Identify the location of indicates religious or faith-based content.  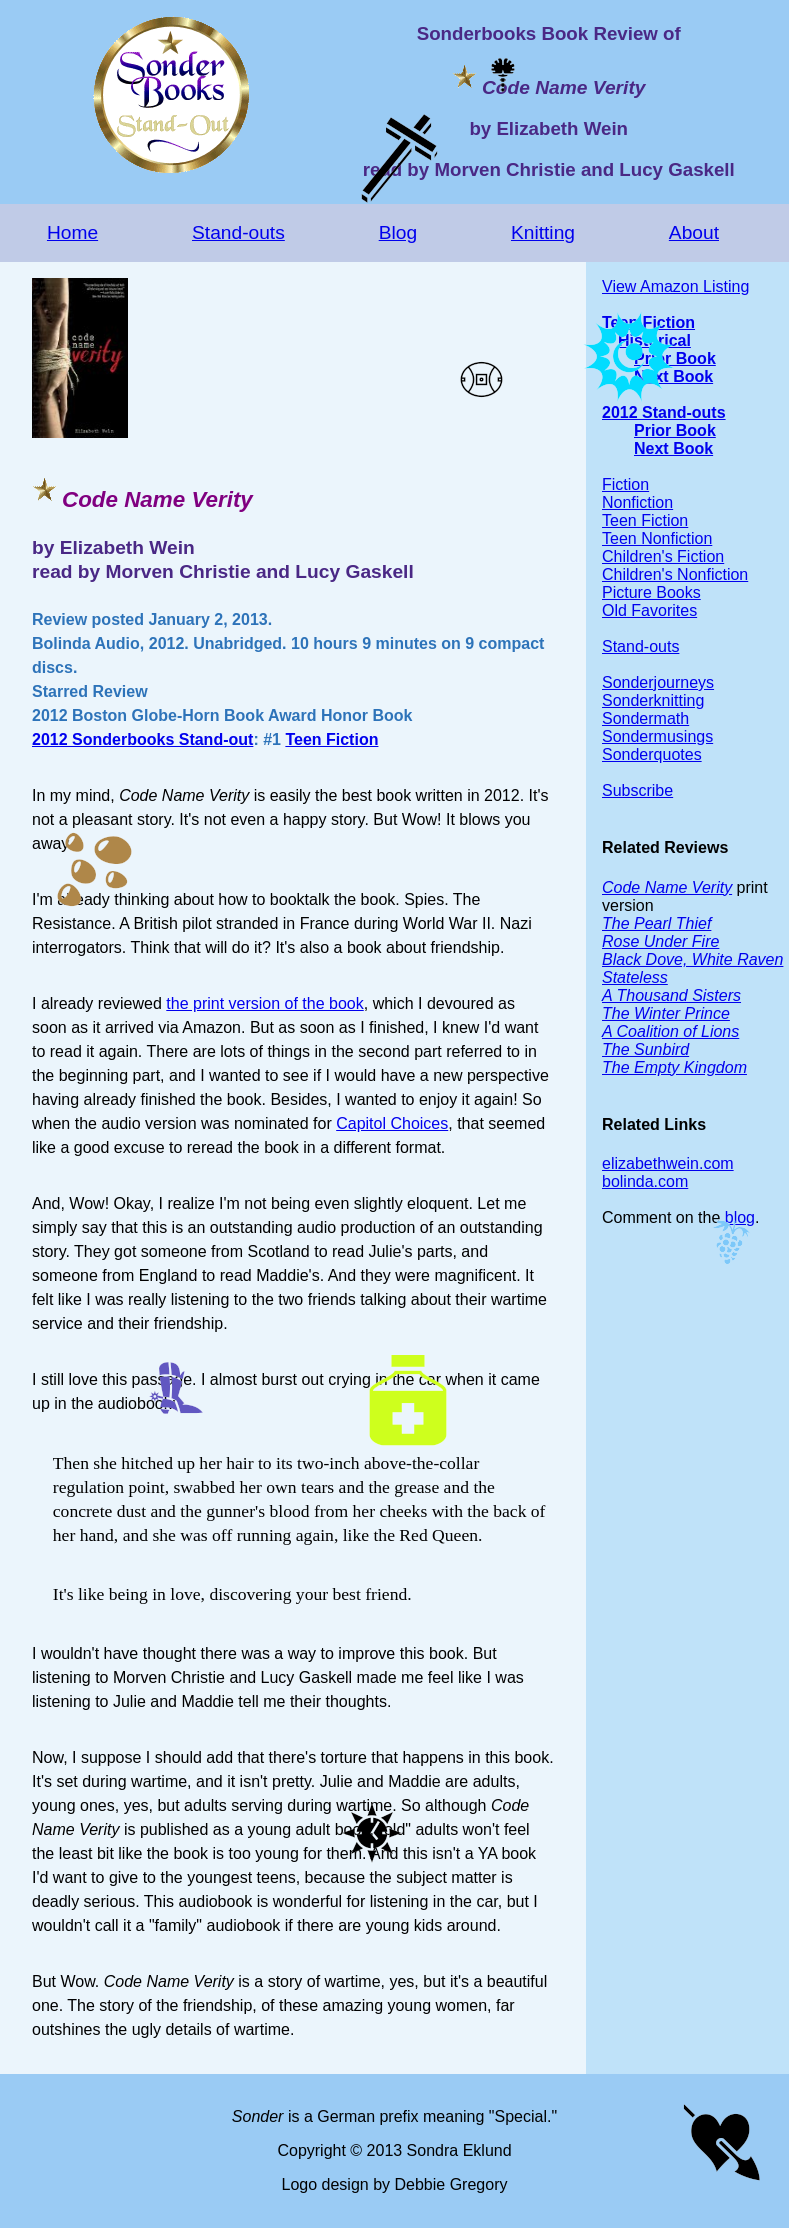
(402, 157).